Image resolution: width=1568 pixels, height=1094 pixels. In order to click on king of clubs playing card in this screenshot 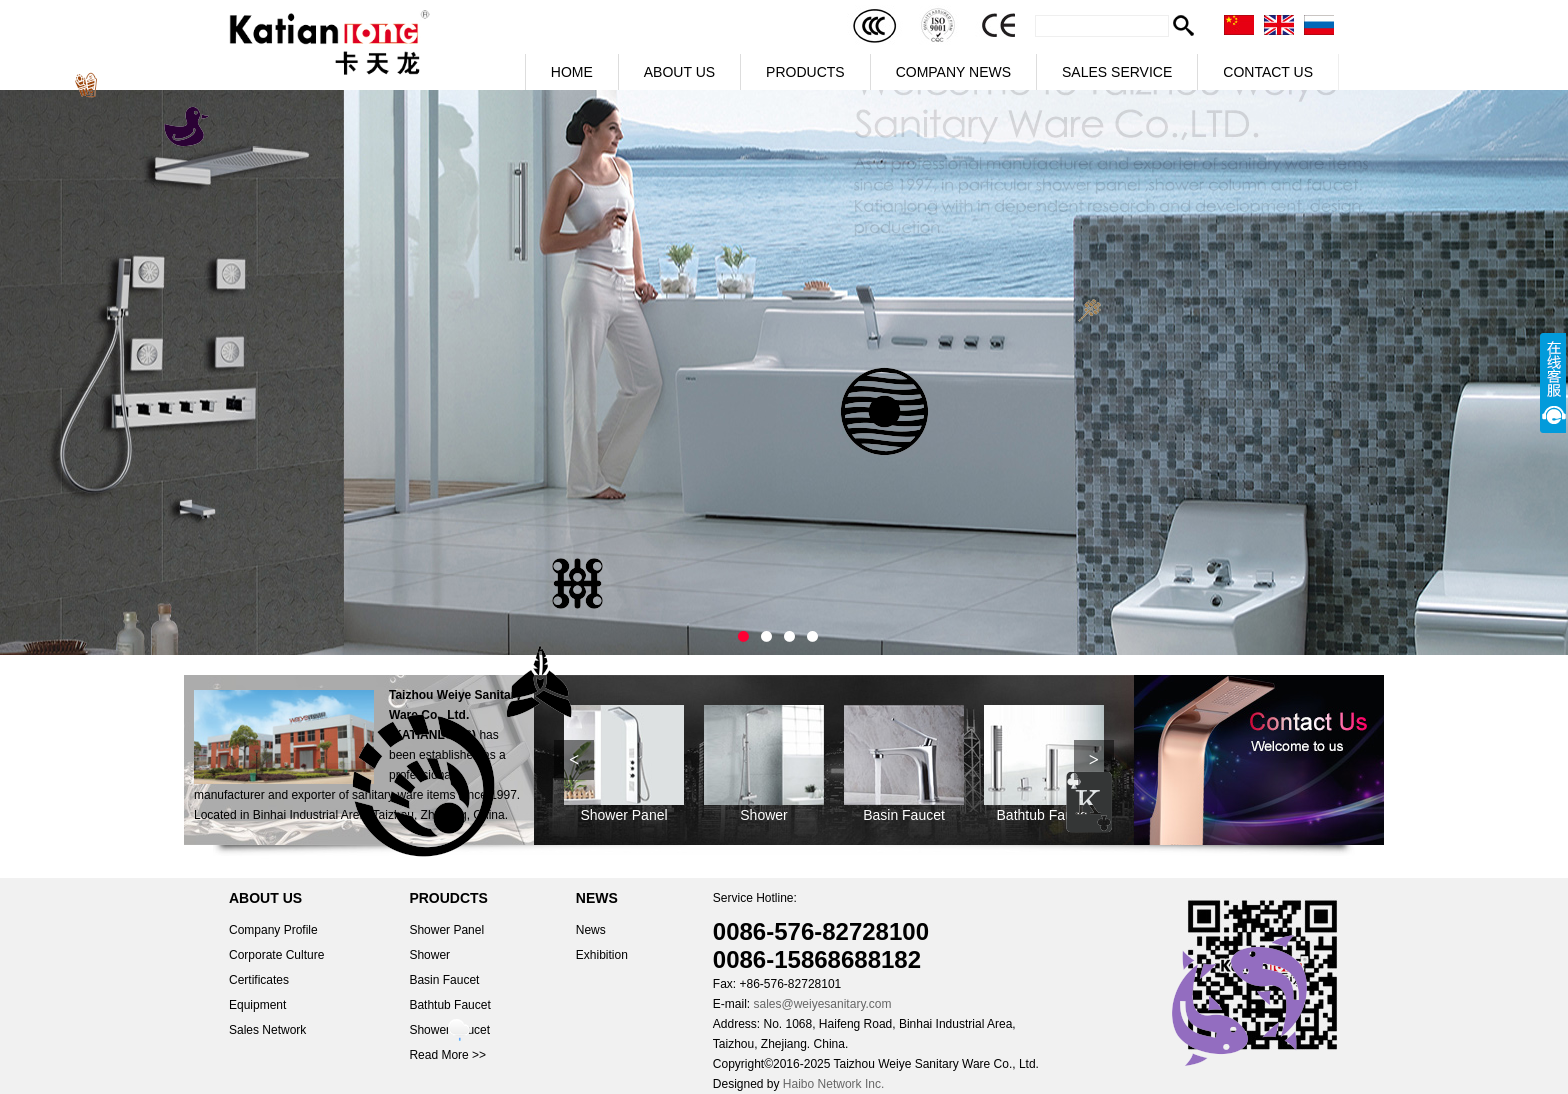, I will do `click(1089, 802)`.